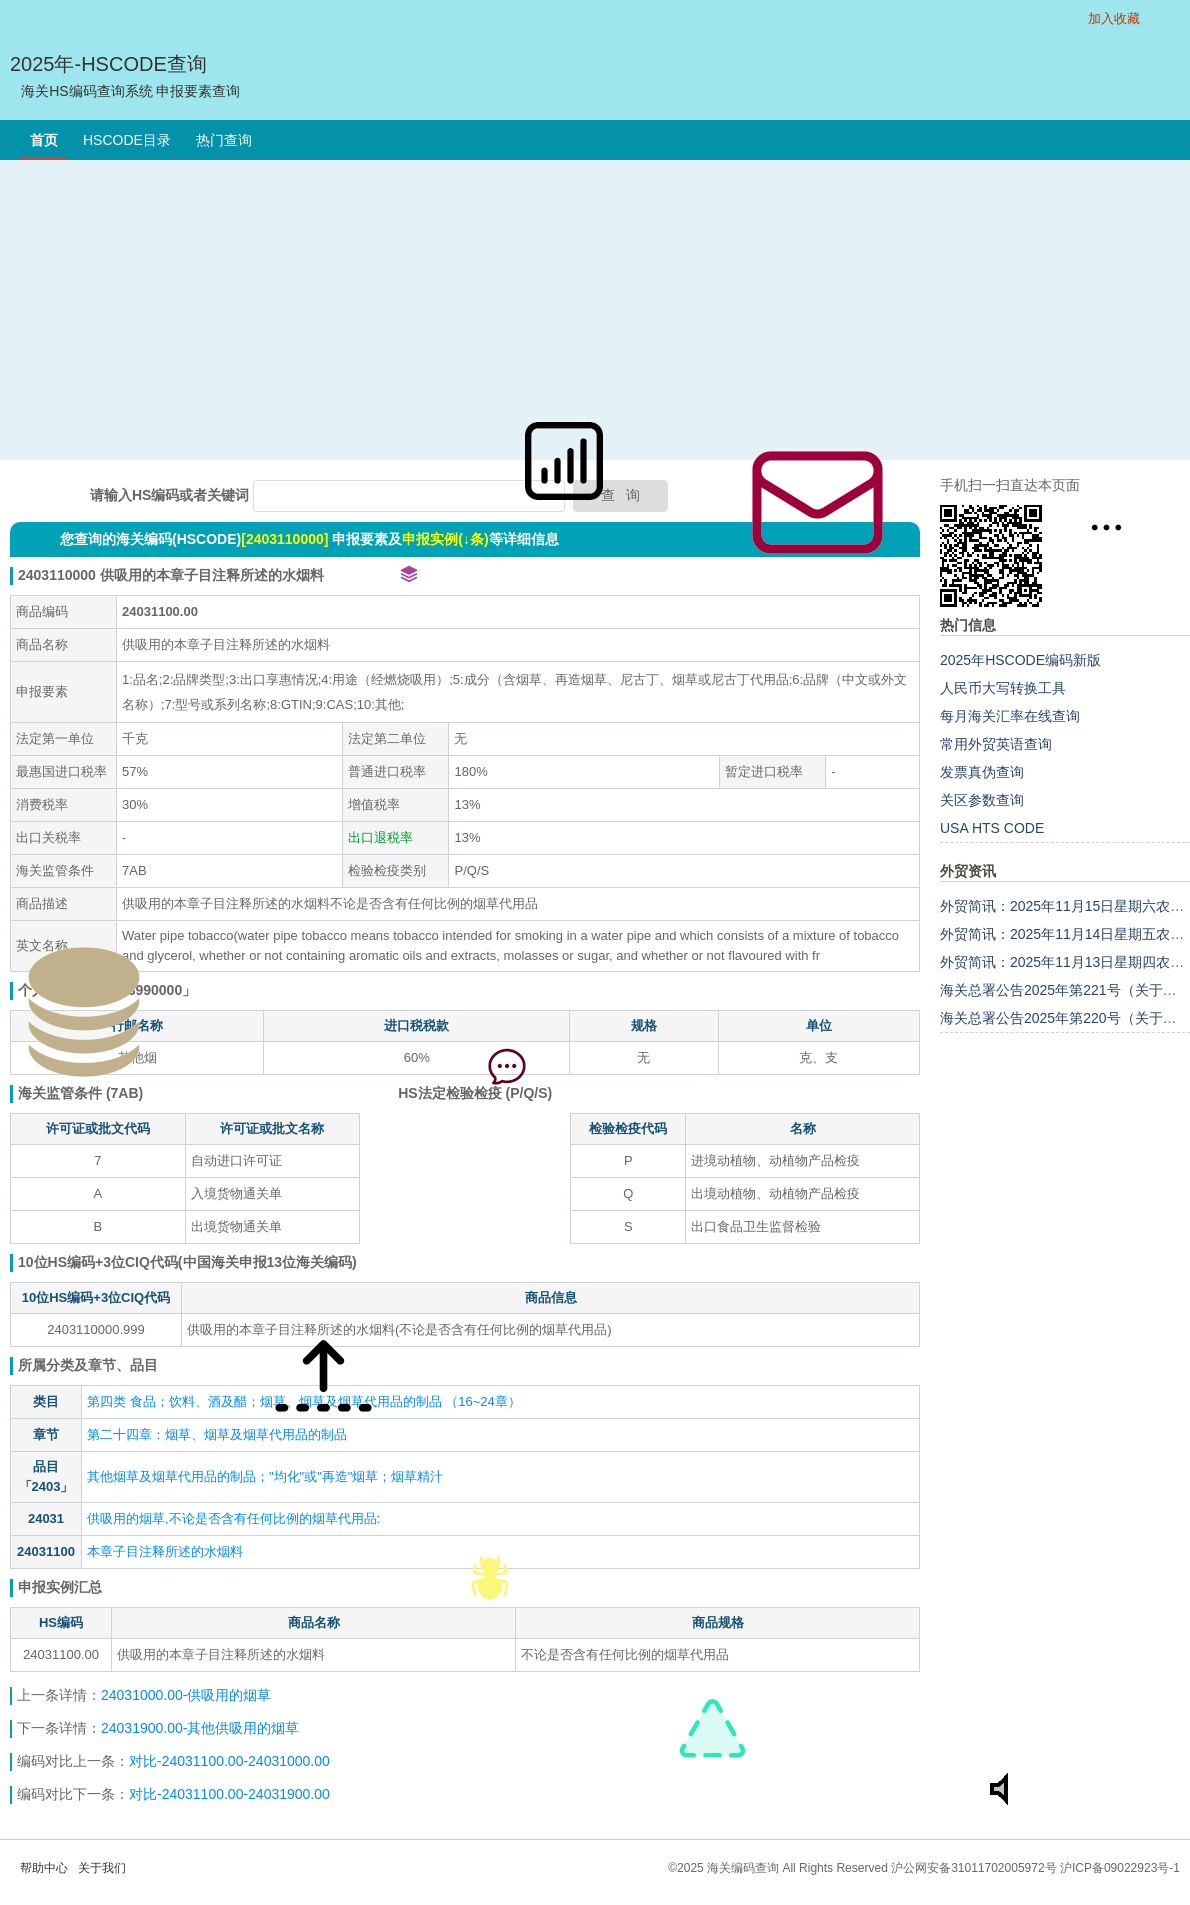 This screenshot has width=1190, height=1905. What do you see at coordinates (490, 1578) in the screenshot?
I see `report a bug or issue` at bounding box center [490, 1578].